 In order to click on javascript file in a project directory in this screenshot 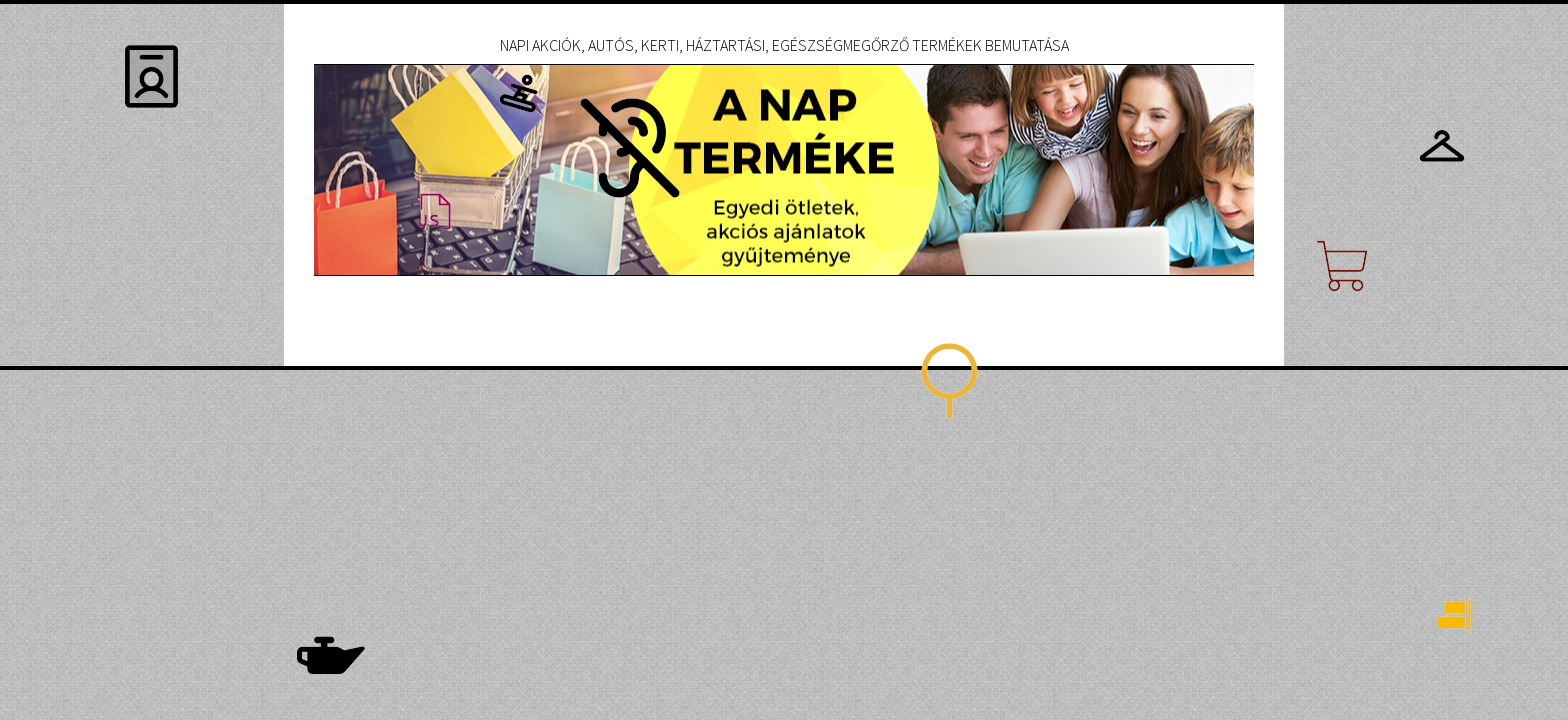, I will do `click(435, 211)`.